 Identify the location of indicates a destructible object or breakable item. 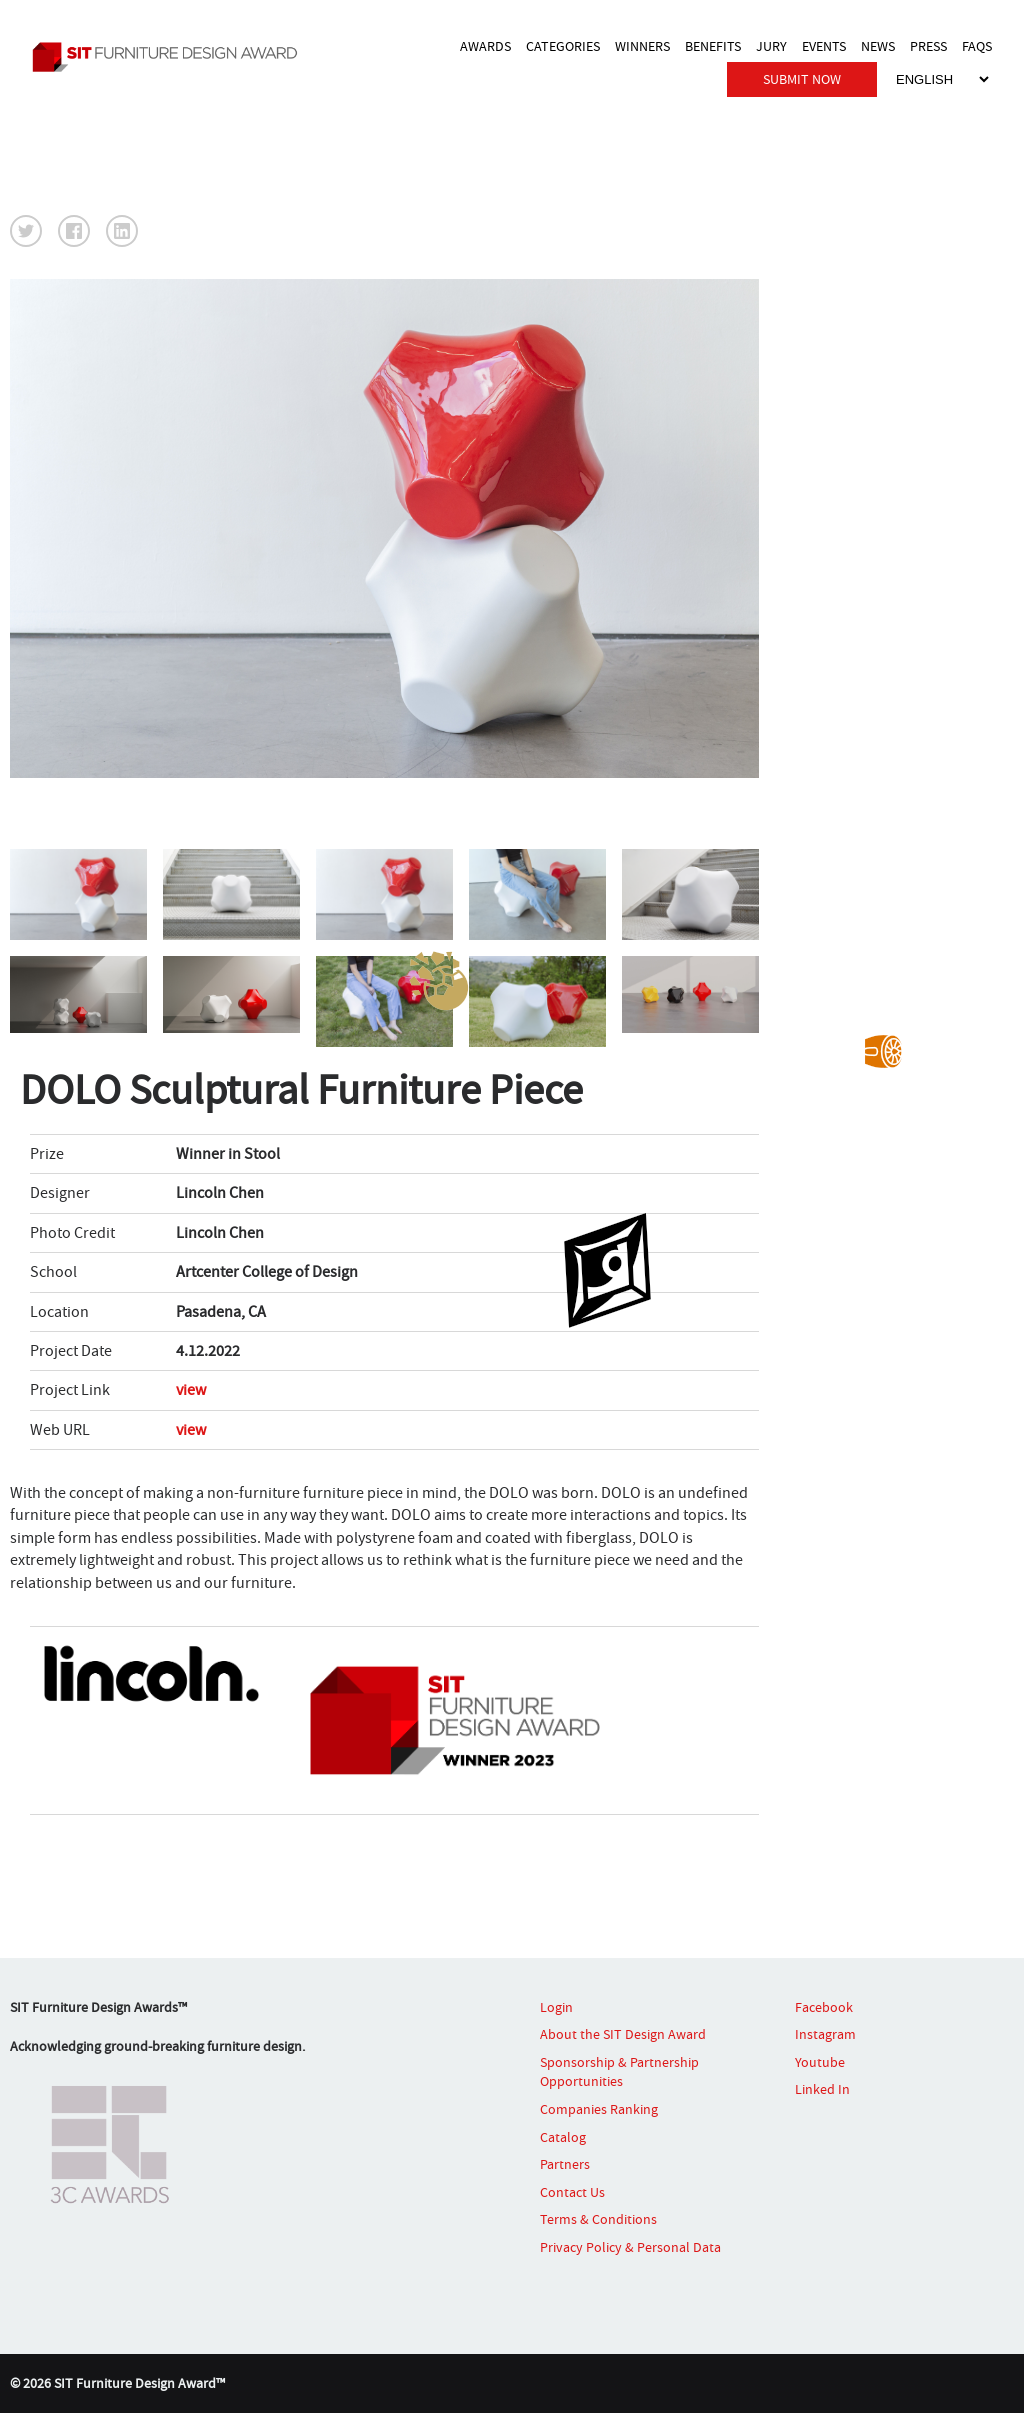
(439, 981).